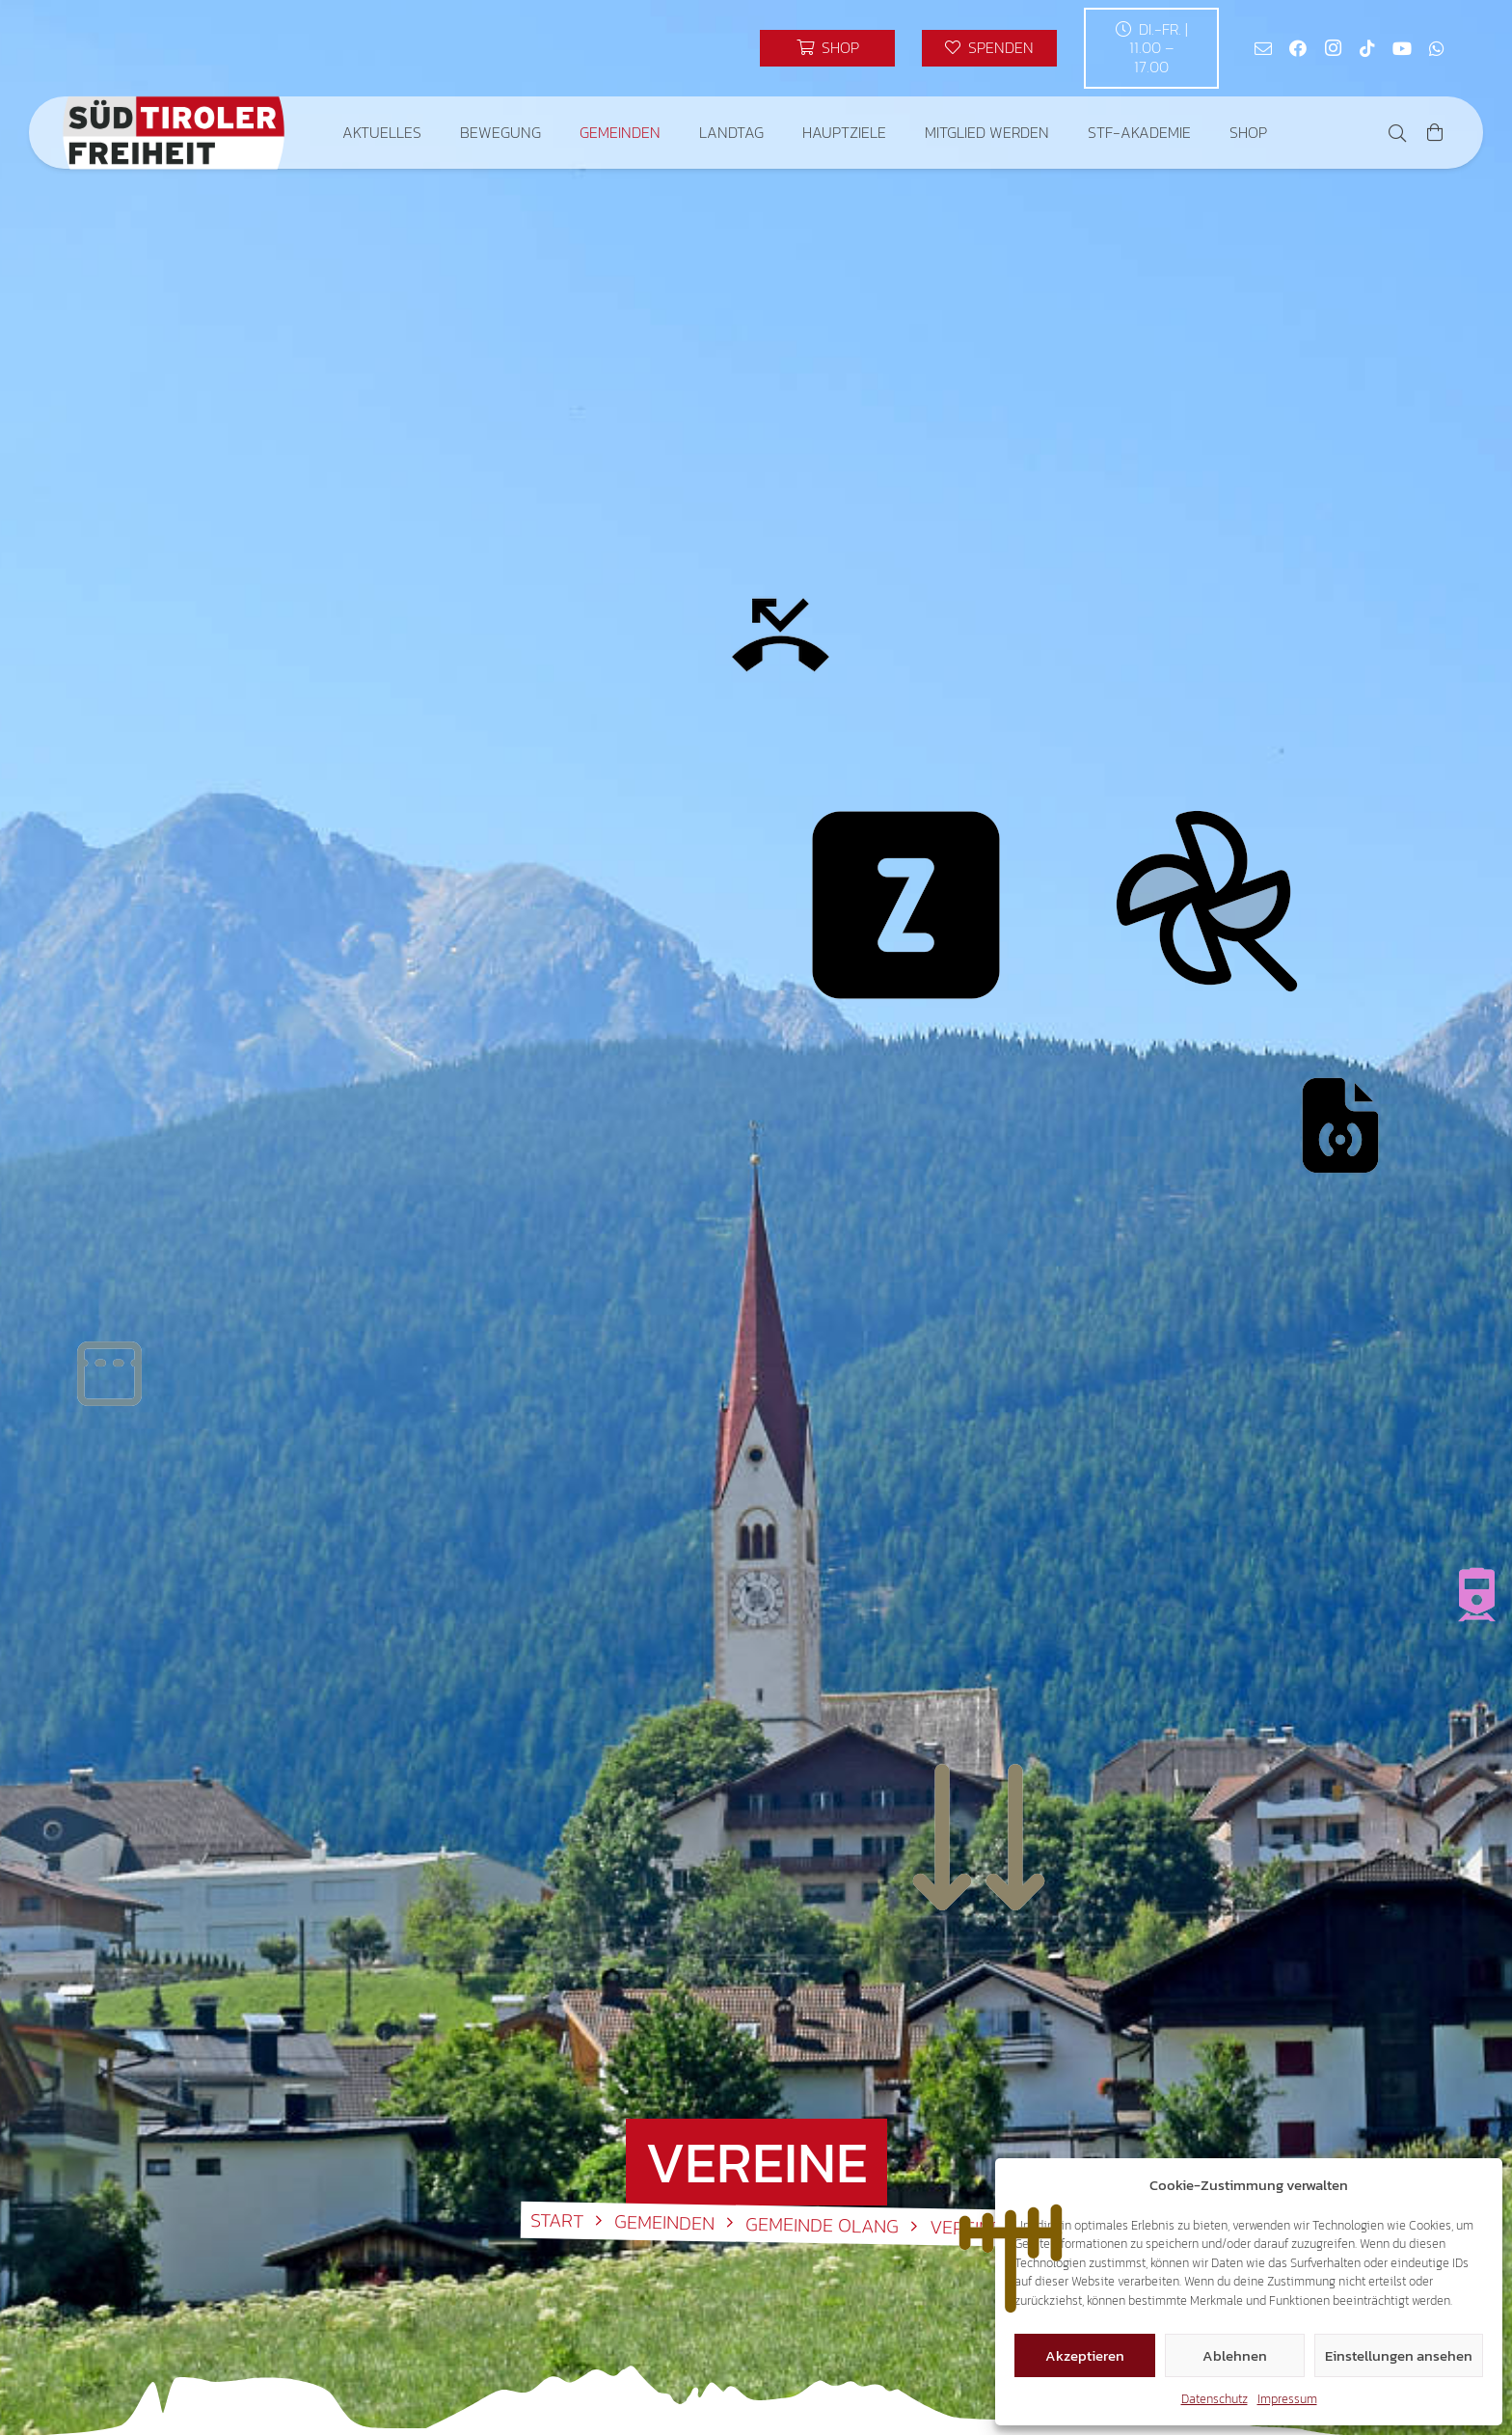 The image size is (1512, 2435). What do you see at coordinates (1011, 2256) in the screenshot?
I see `indicates signal or network connectivity status` at bounding box center [1011, 2256].